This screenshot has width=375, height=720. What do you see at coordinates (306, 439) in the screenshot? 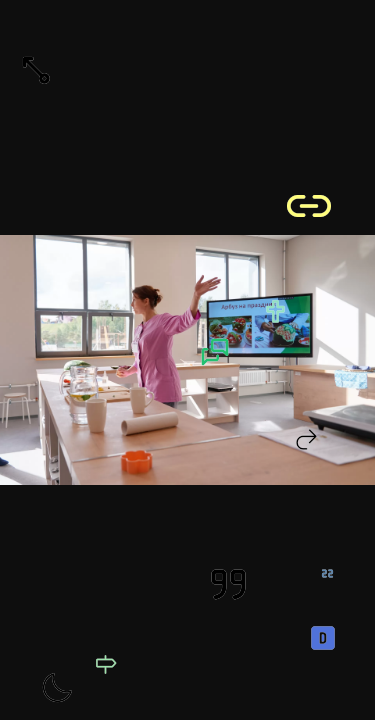
I see `redo last action` at bounding box center [306, 439].